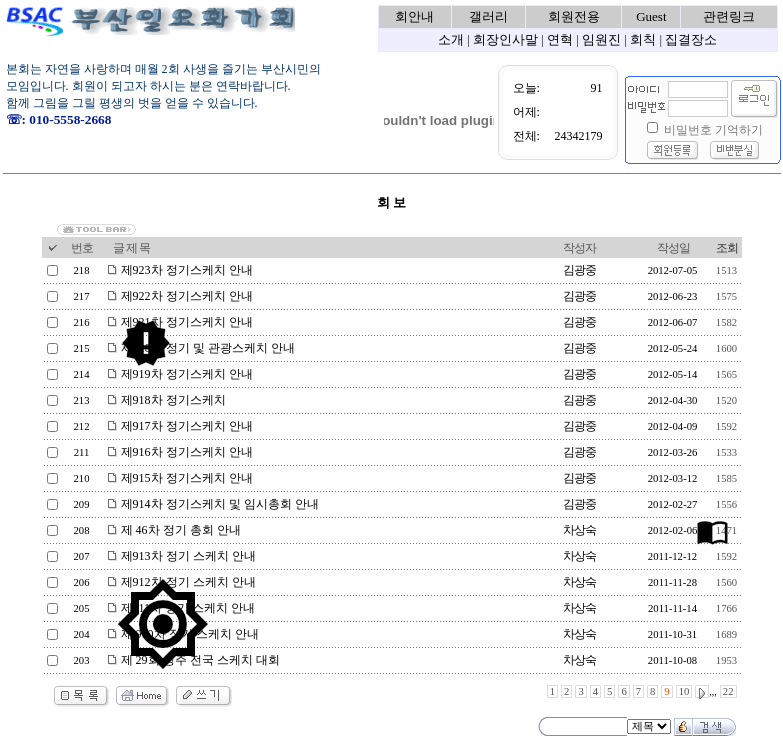 This screenshot has height=741, width=783. Describe the element at coordinates (712, 531) in the screenshot. I see `import contacts from address book` at that location.